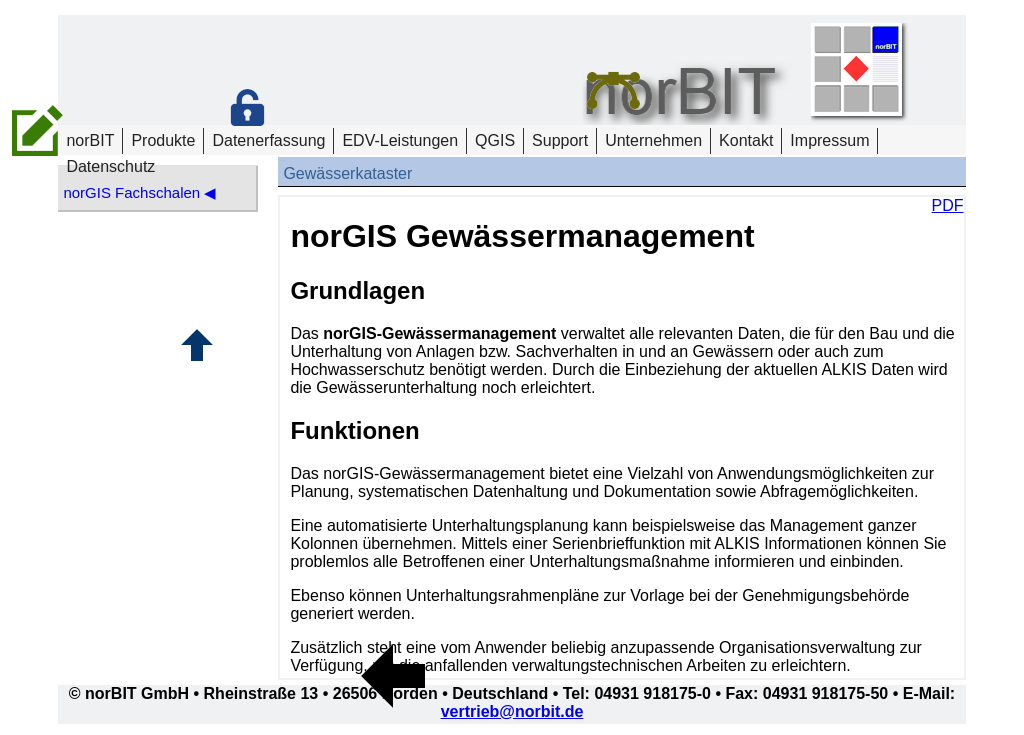  Describe the element at coordinates (613, 90) in the screenshot. I see `access vector editing tools` at that location.